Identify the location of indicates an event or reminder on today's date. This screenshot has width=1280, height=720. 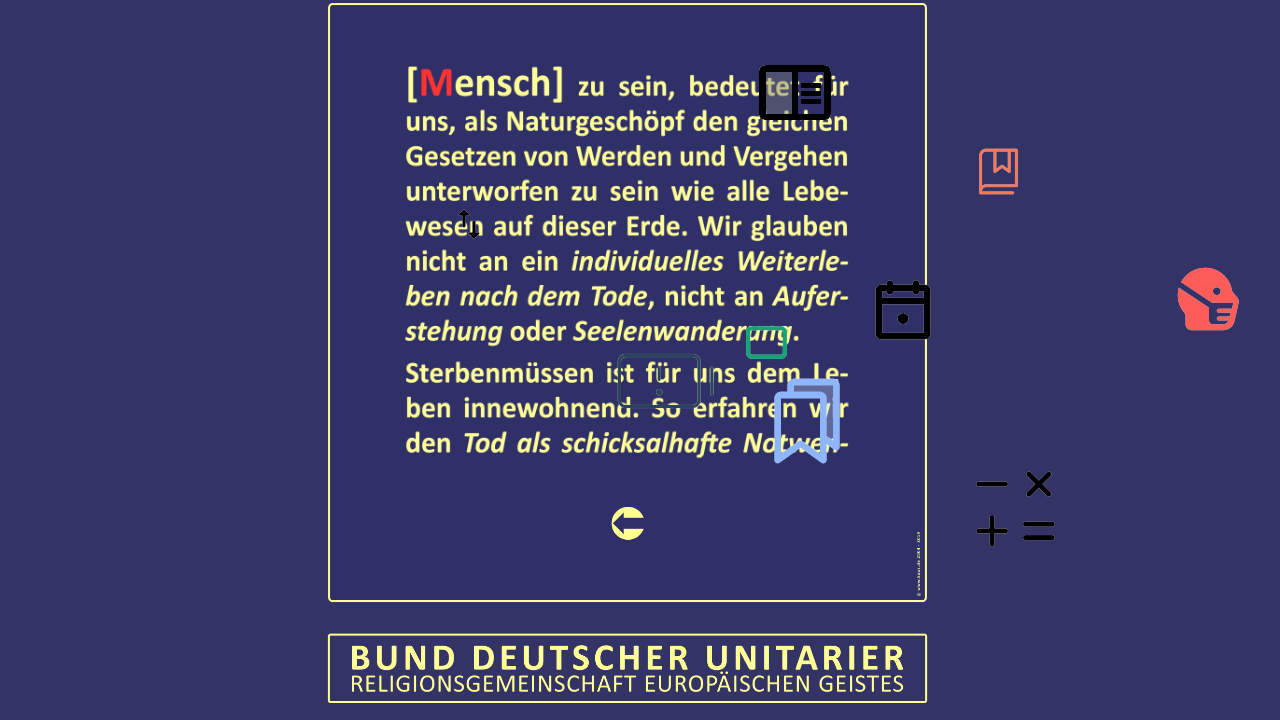
(903, 312).